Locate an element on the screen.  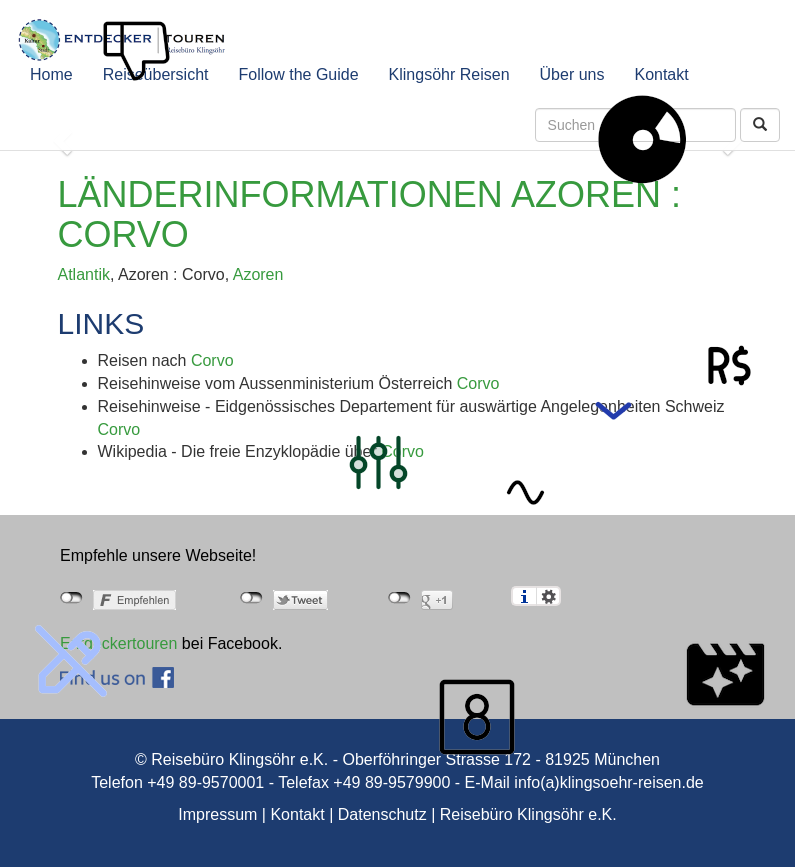
dislike or downvote content is located at coordinates (136, 47).